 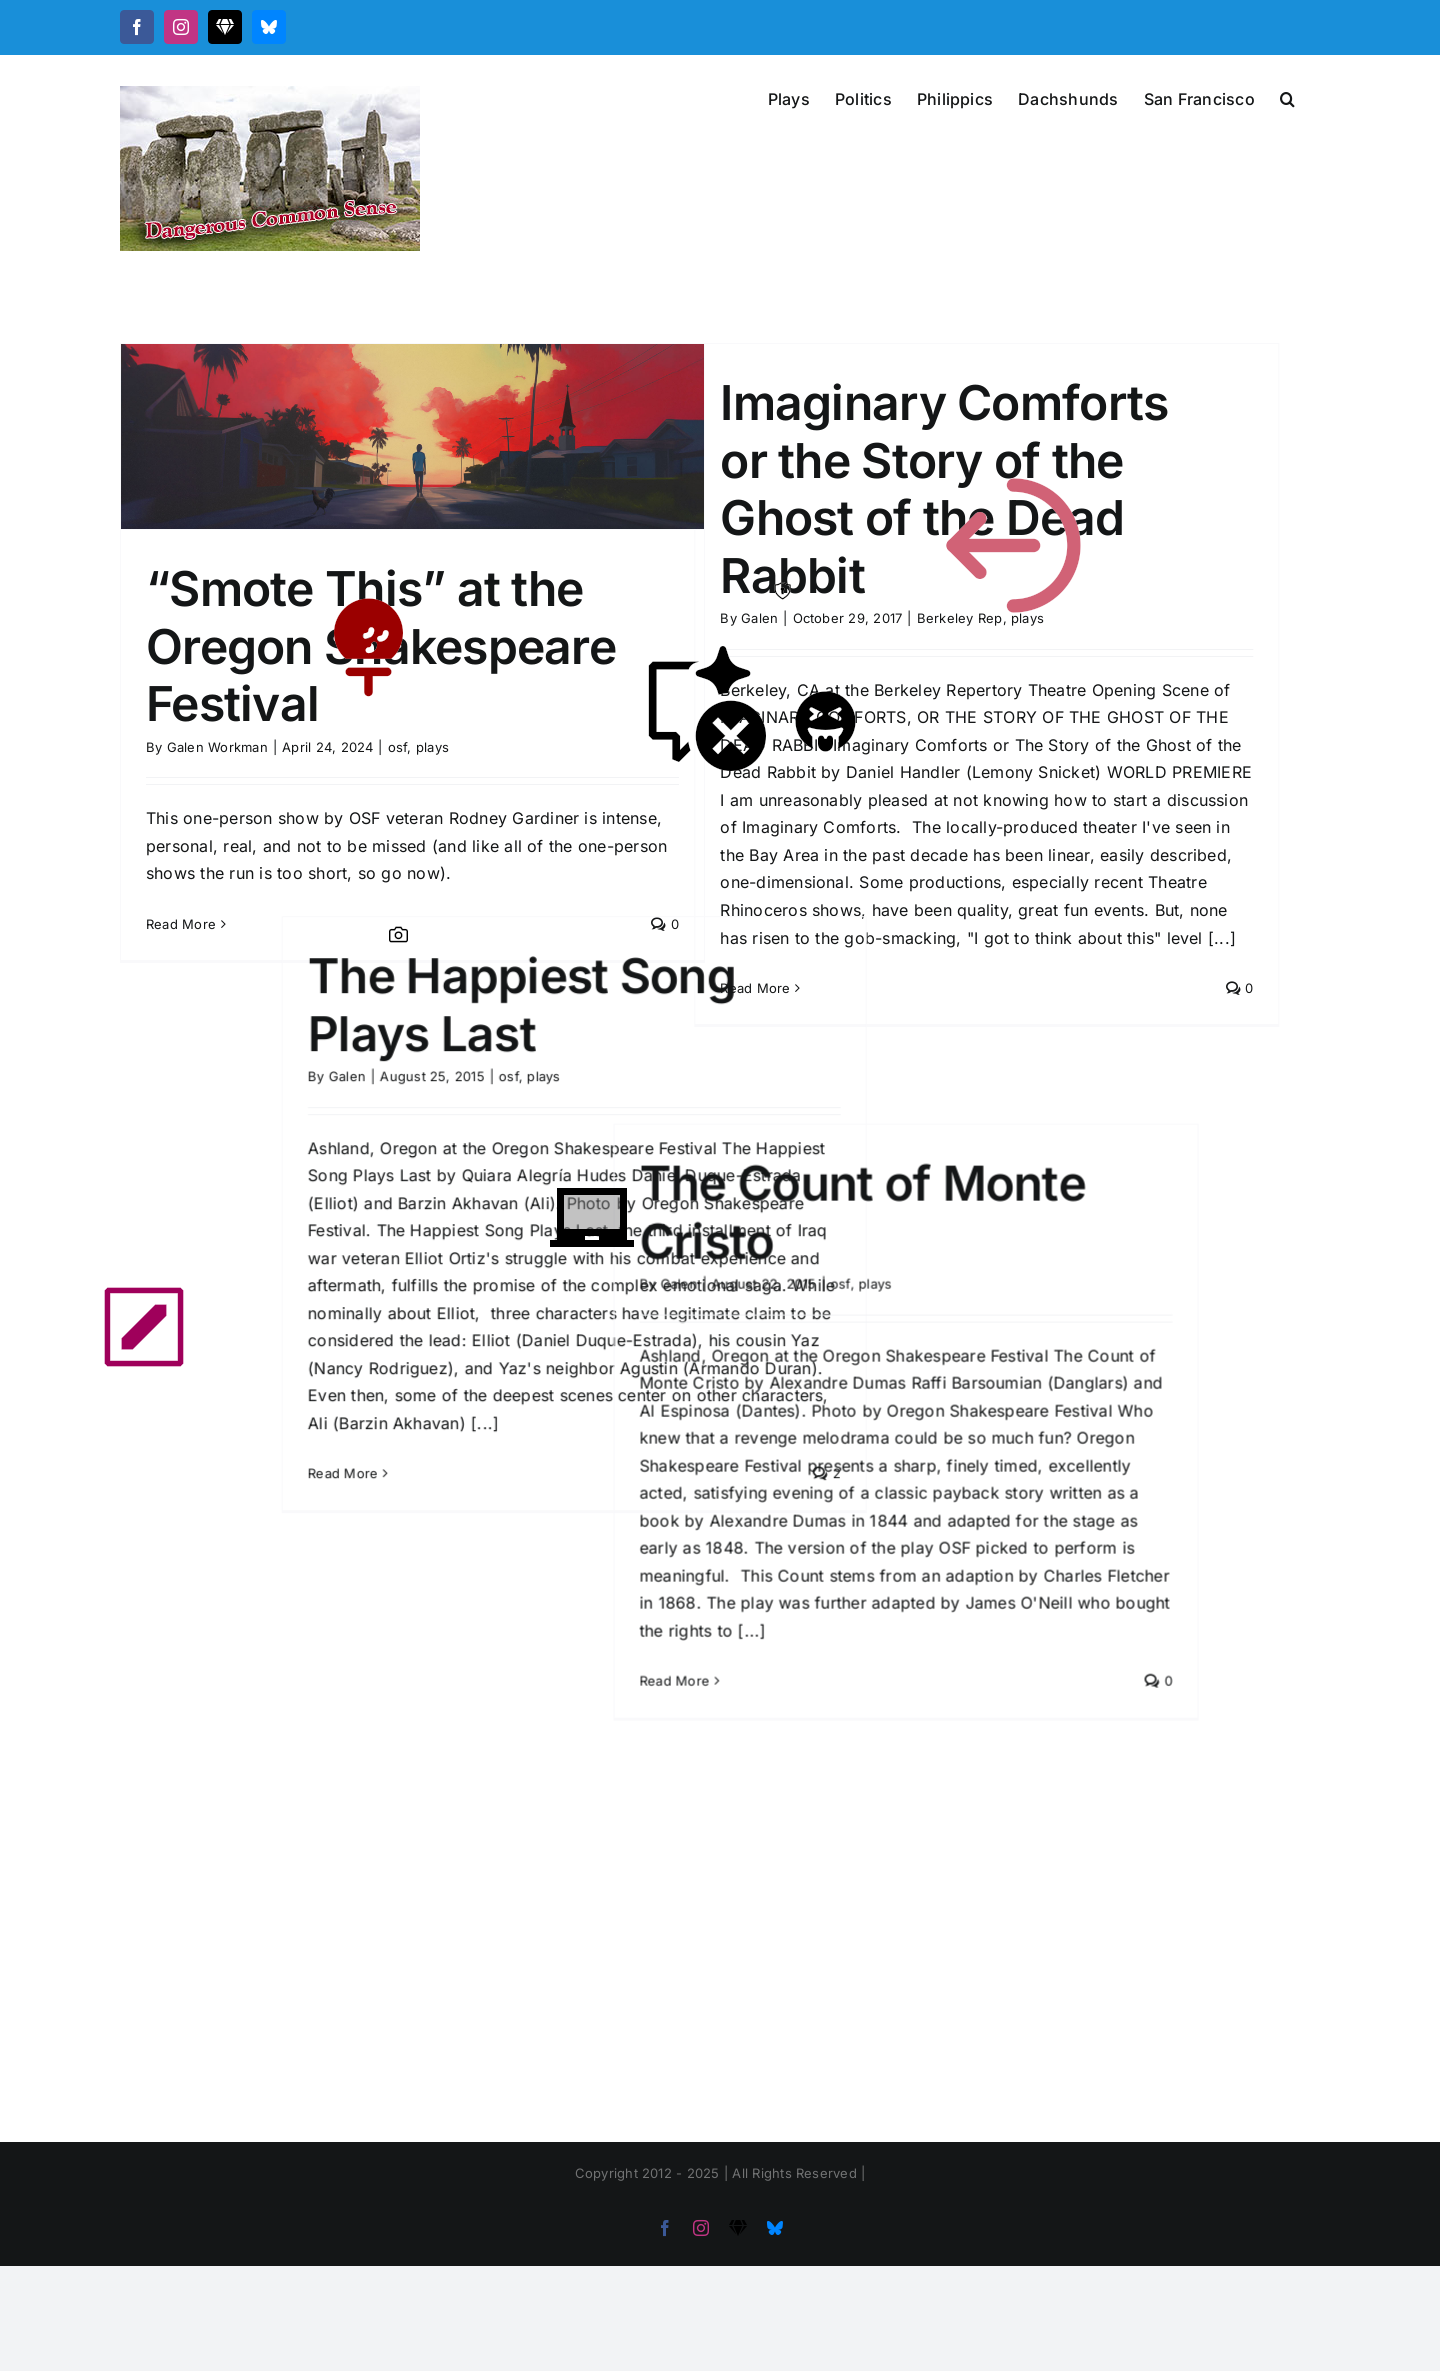 What do you see at coordinates (825, 721) in the screenshot?
I see `react with a laughing face emoji` at bounding box center [825, 721].